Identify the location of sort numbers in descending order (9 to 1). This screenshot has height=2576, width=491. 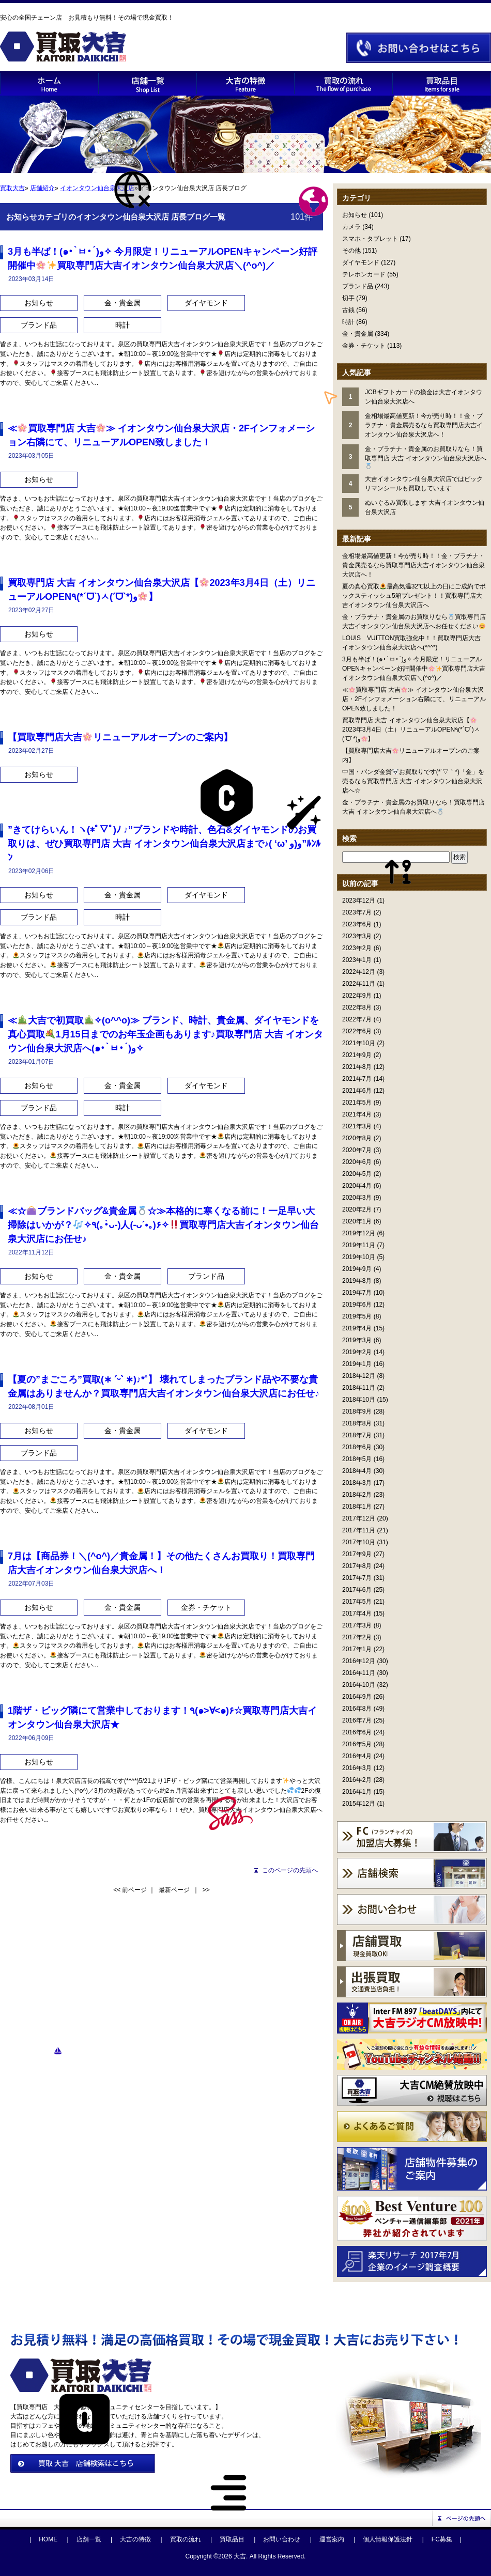
(398, 872).